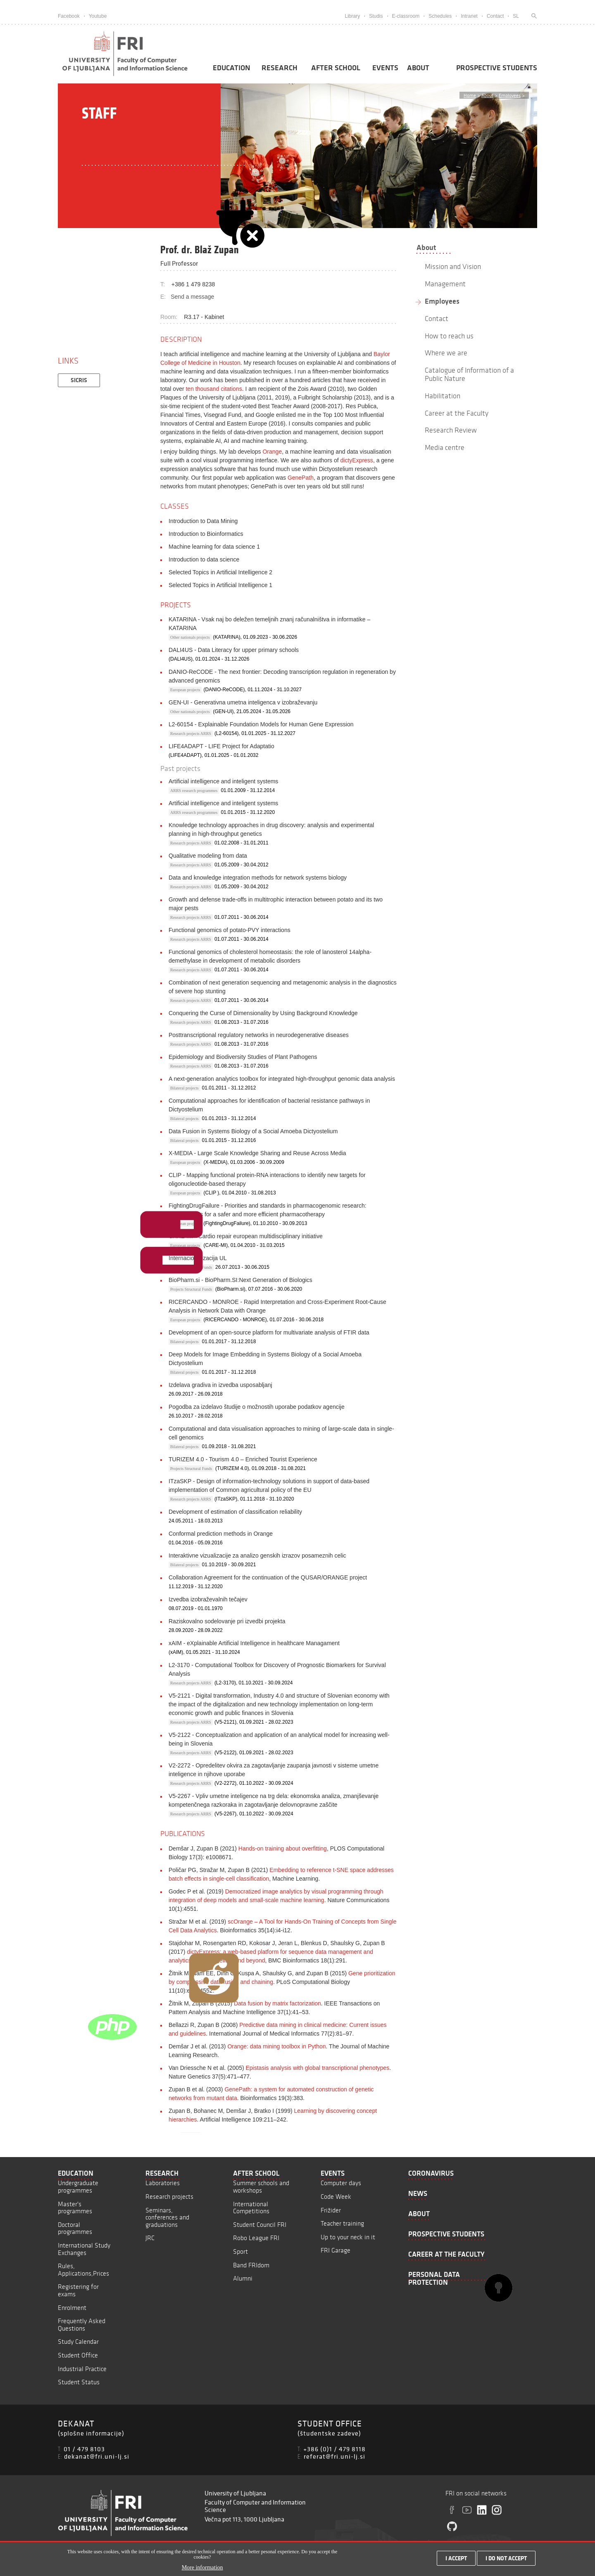 This screenshot has width=595, height=2576. Describe the element at coordinates (498, 2288) in the screenshot. I see `lock or secure a room` at that location.